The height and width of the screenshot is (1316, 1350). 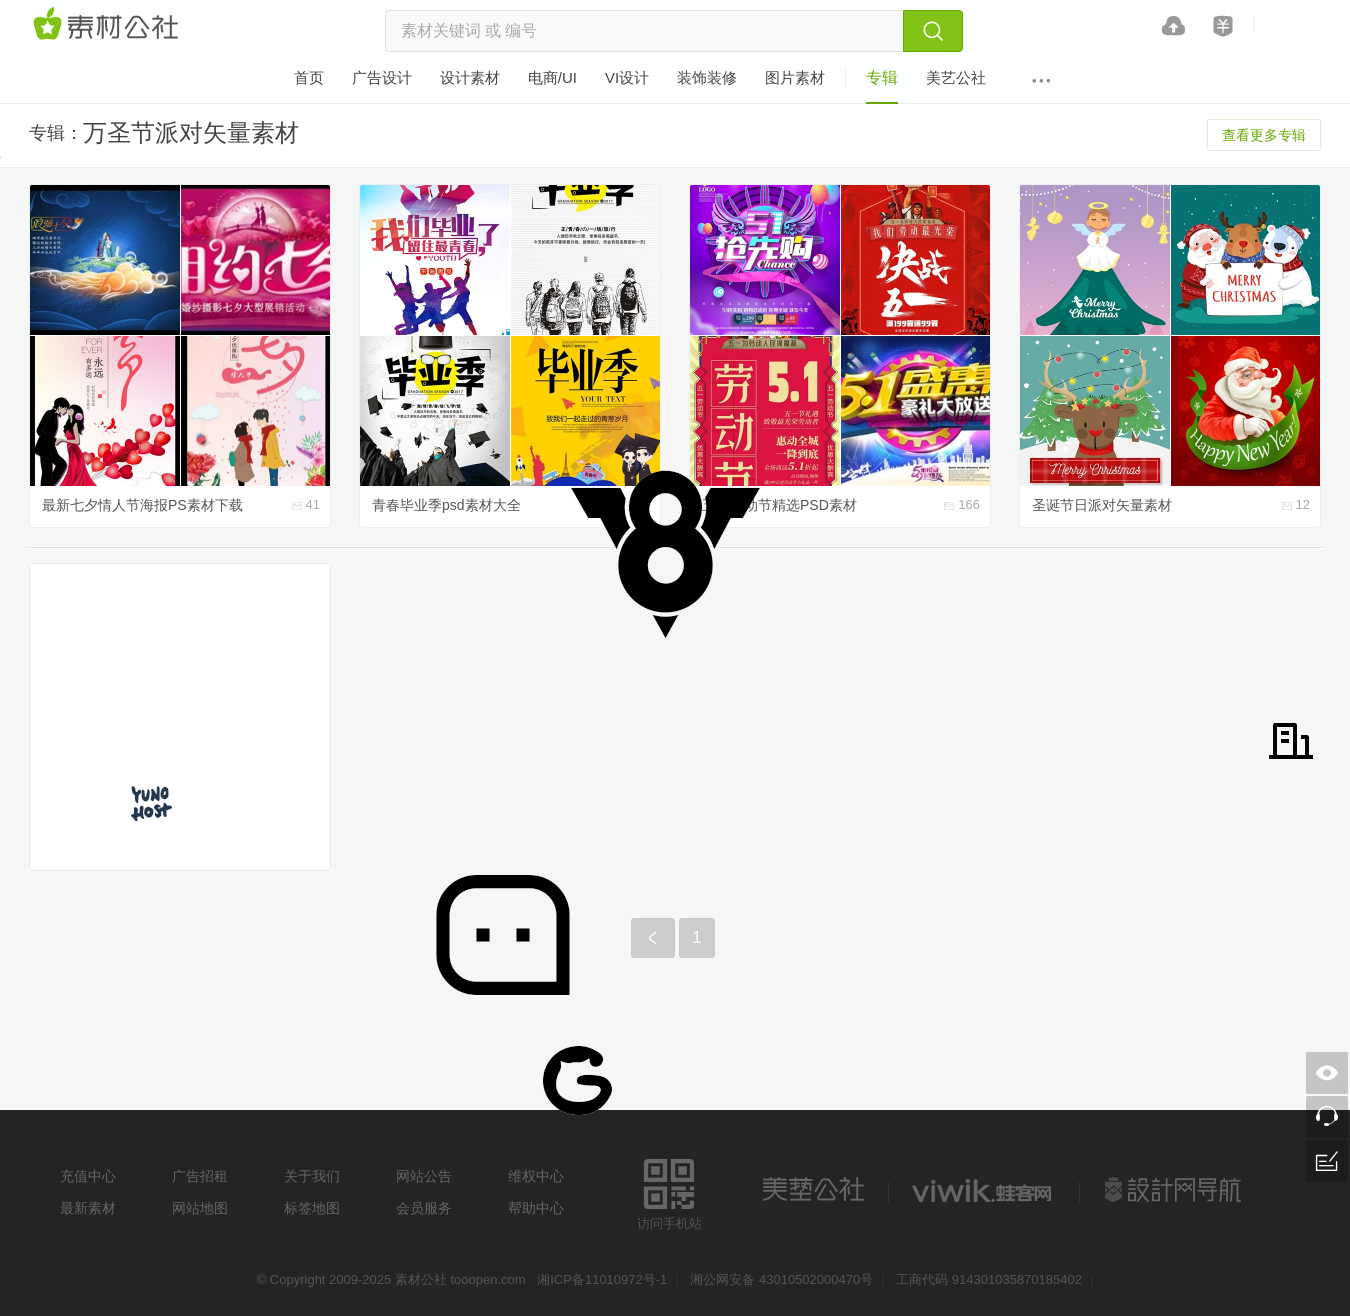 What do you see at coordinates (1291, 741) in the screenshot?
I see `view office or business location` at bounding box center [1291, 741].